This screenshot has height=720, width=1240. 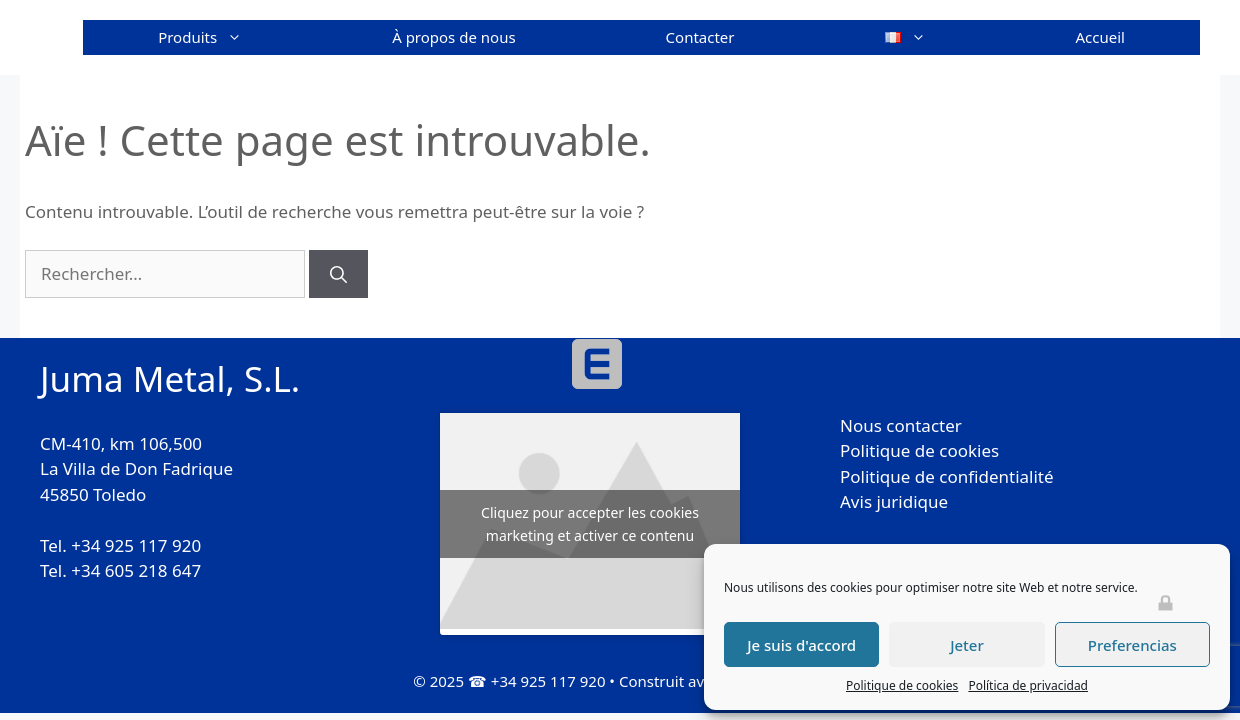 I want to click on indicates a secure or encrypted wifi network, so click(x=1165, y=603).